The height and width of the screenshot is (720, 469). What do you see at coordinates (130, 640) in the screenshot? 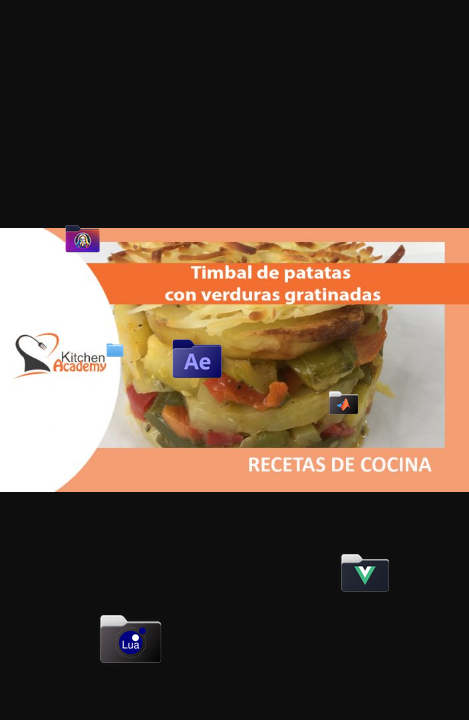
I see `folder containing lua scripts or projects` at bounding box center [130, 640].